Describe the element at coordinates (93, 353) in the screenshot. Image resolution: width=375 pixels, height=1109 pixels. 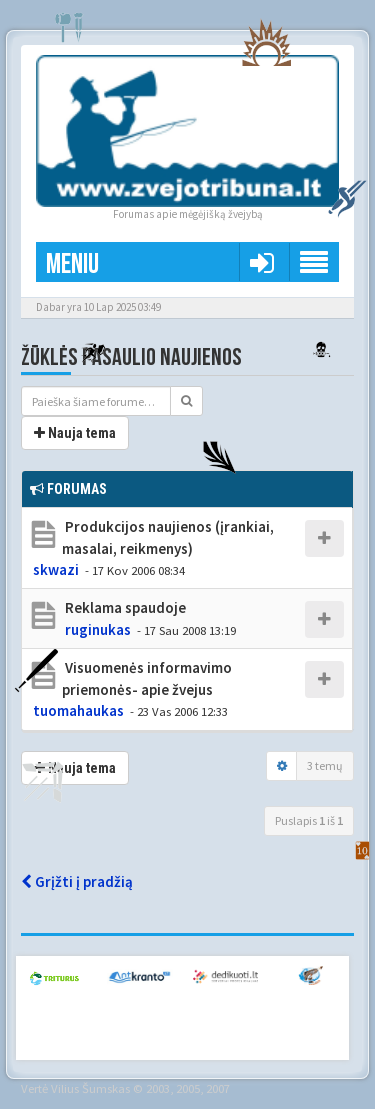
I see `activate shield bash ability` at that location.